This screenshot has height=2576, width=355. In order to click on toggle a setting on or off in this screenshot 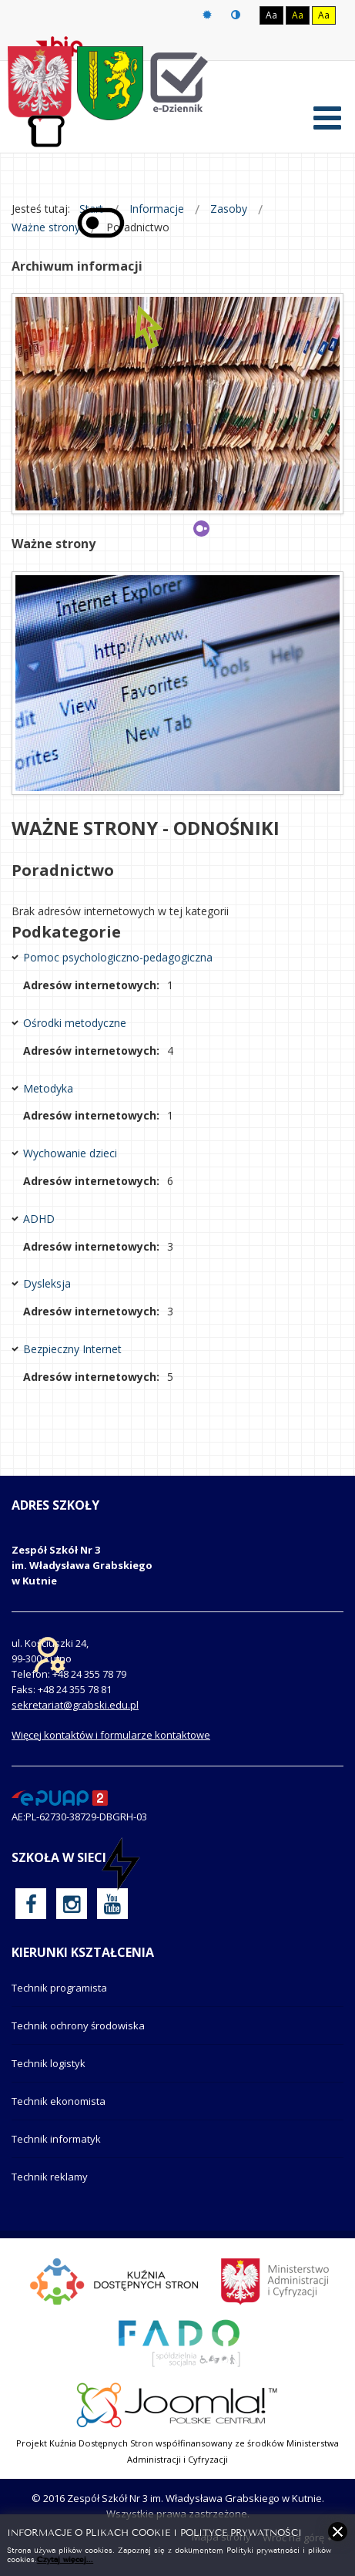, I will do `click(101, 223)`.